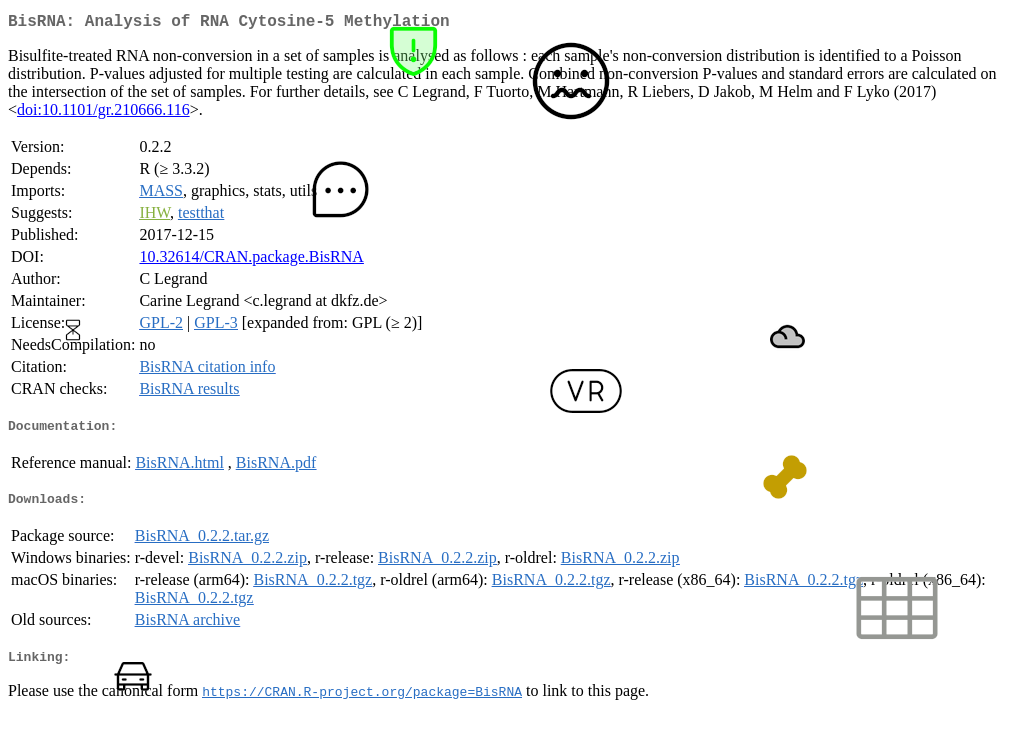 The image size is (1024, 729). I want to click on indicates a process is in progress, so click(73, 330).